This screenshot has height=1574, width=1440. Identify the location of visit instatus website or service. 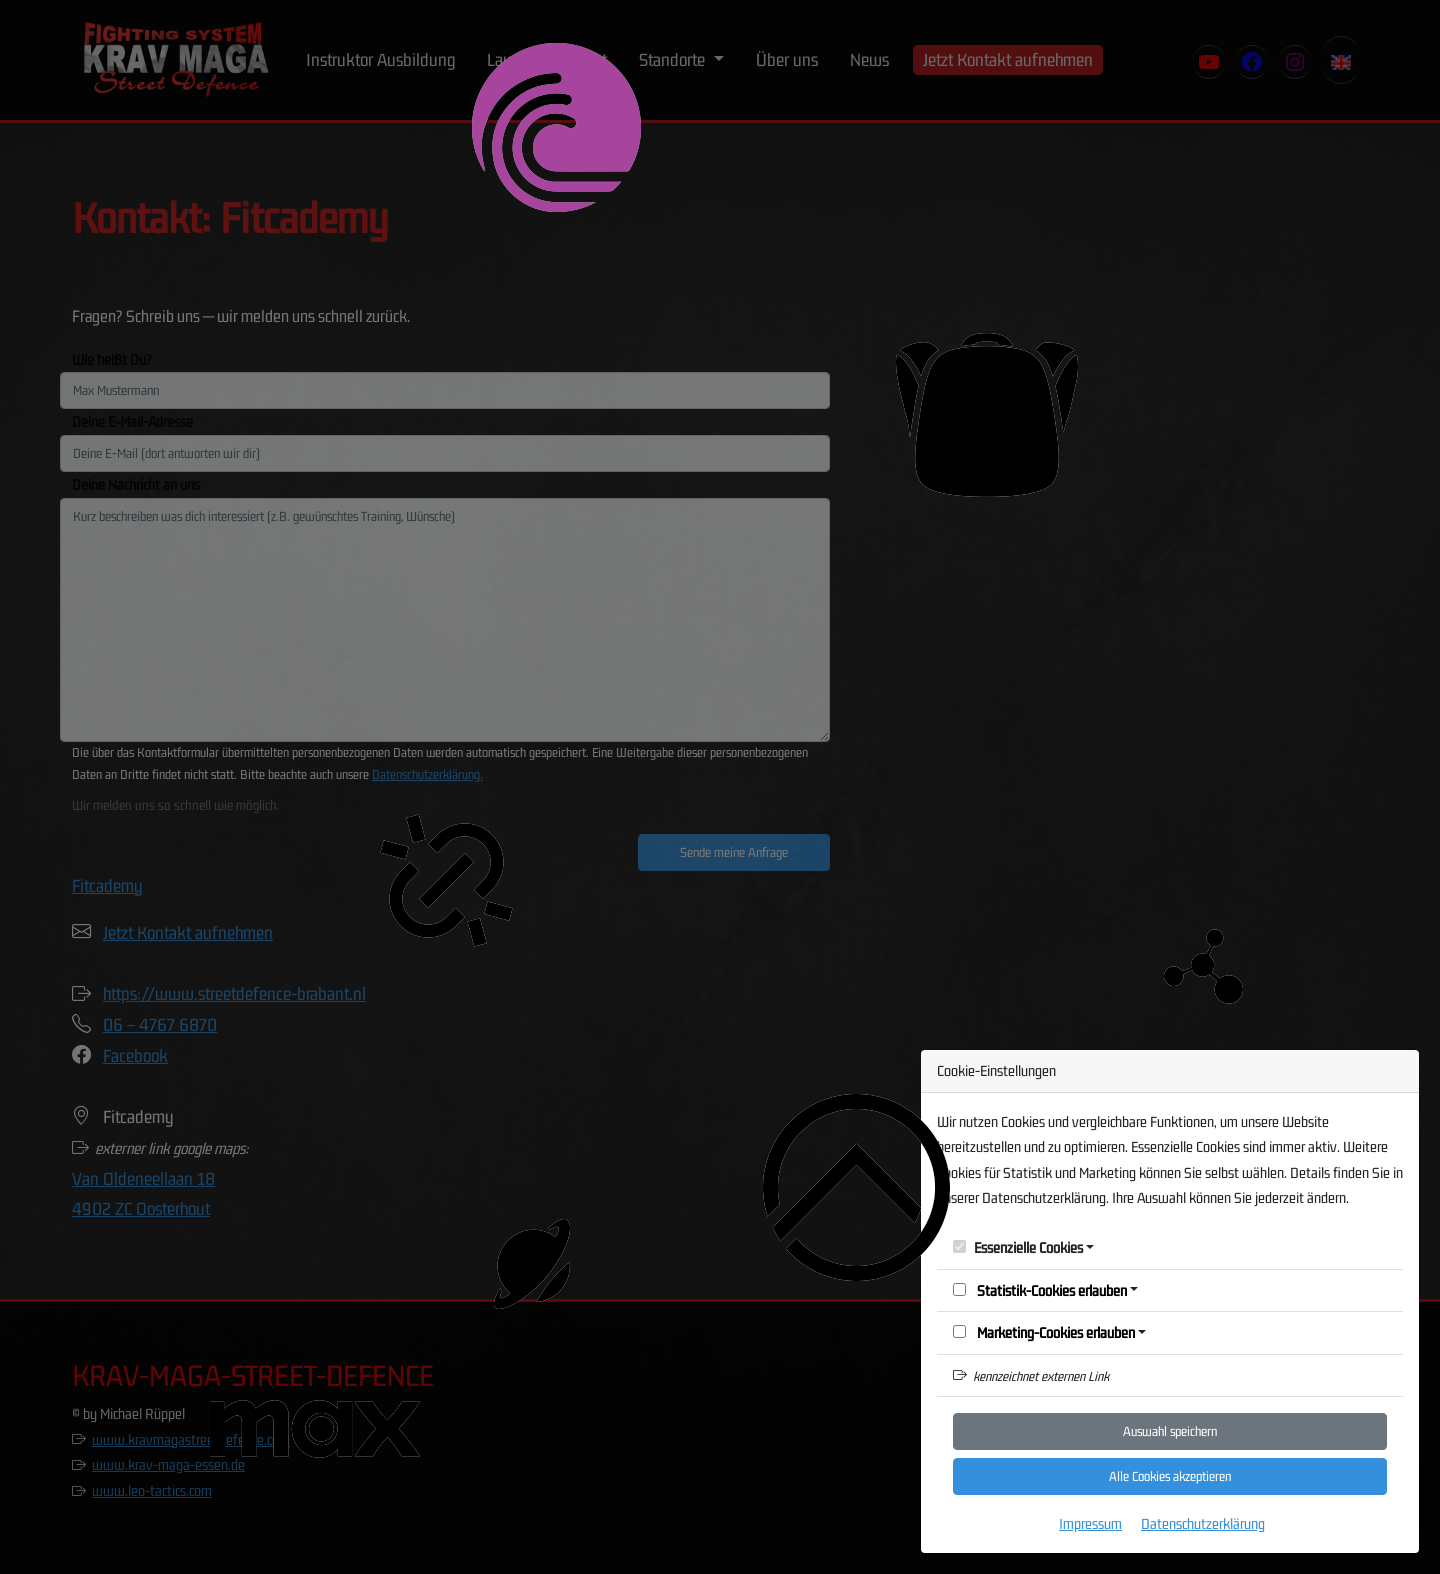
(532, 1264).